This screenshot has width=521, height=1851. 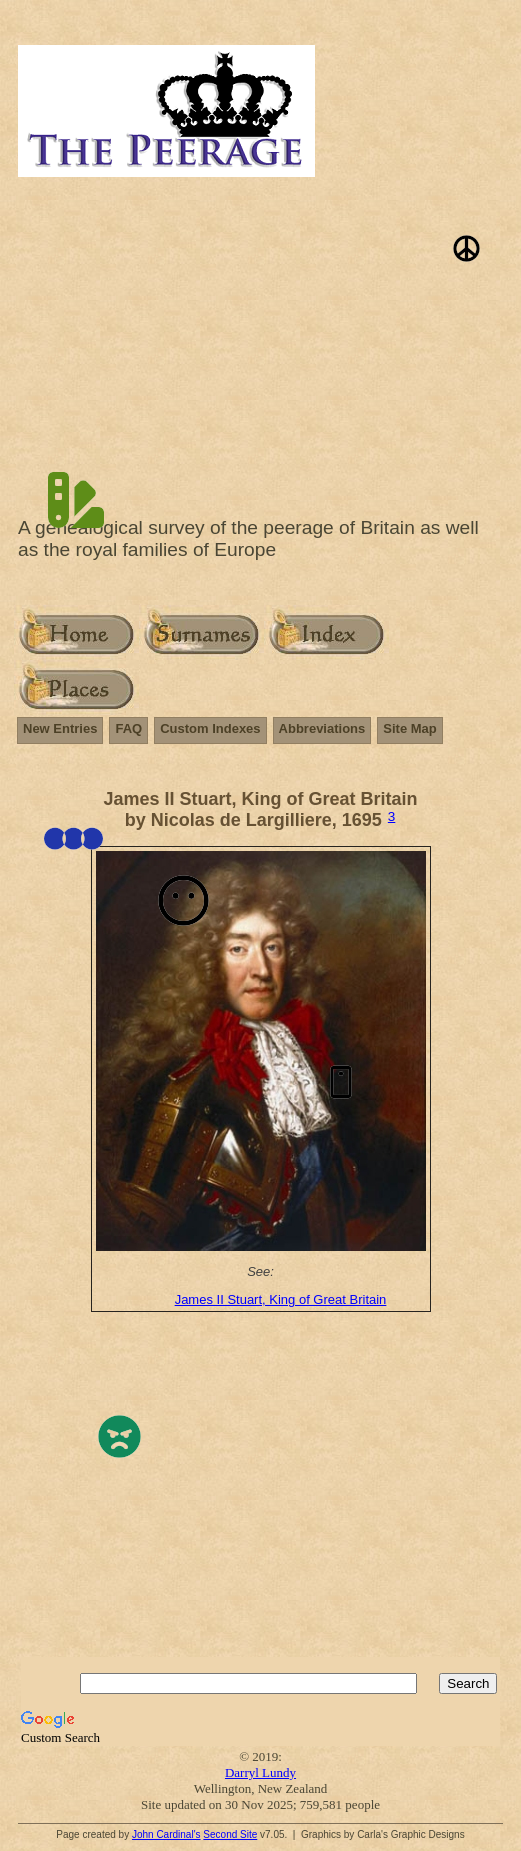 I want to click on react to a message with anger, so click(x=119, y=1436).